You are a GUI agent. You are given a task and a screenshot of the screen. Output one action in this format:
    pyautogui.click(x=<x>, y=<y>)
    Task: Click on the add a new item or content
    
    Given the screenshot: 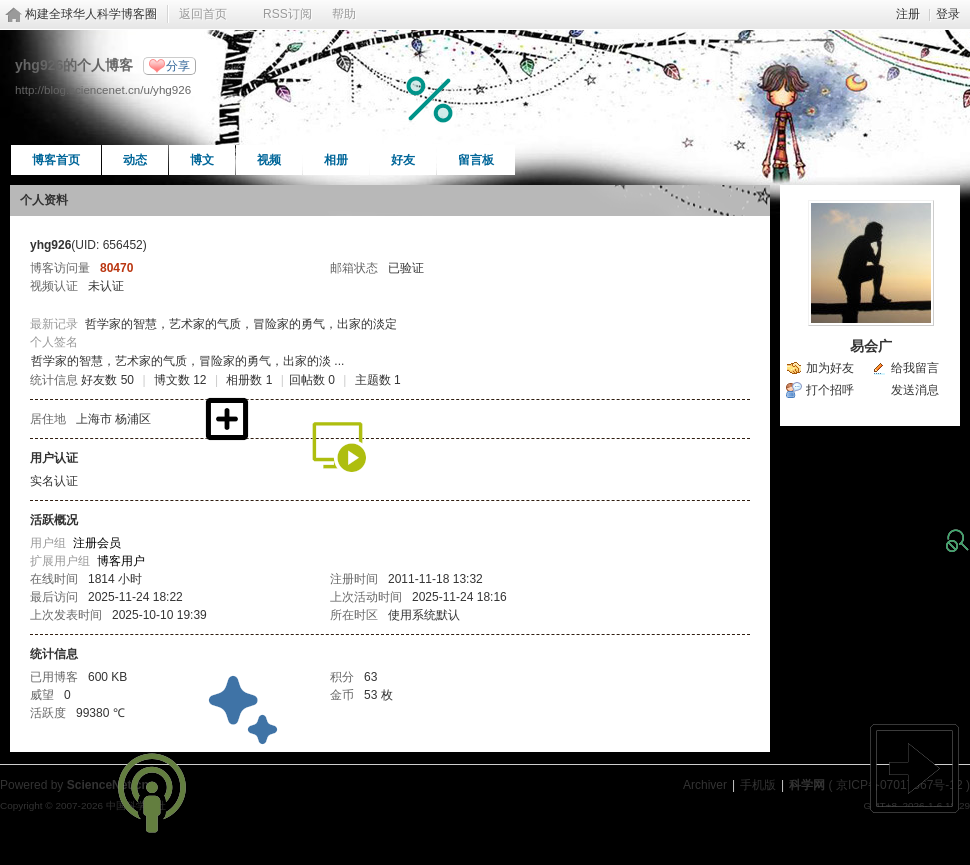 What is the action you would take?
    pyautogui.click(x=227, y=419)
    